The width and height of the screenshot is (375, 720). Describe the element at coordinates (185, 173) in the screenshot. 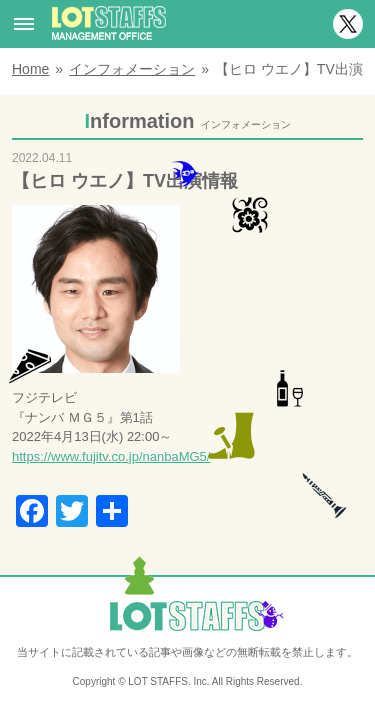

I see `tropical fish icon for aquarium or marine-themed games` at that location.